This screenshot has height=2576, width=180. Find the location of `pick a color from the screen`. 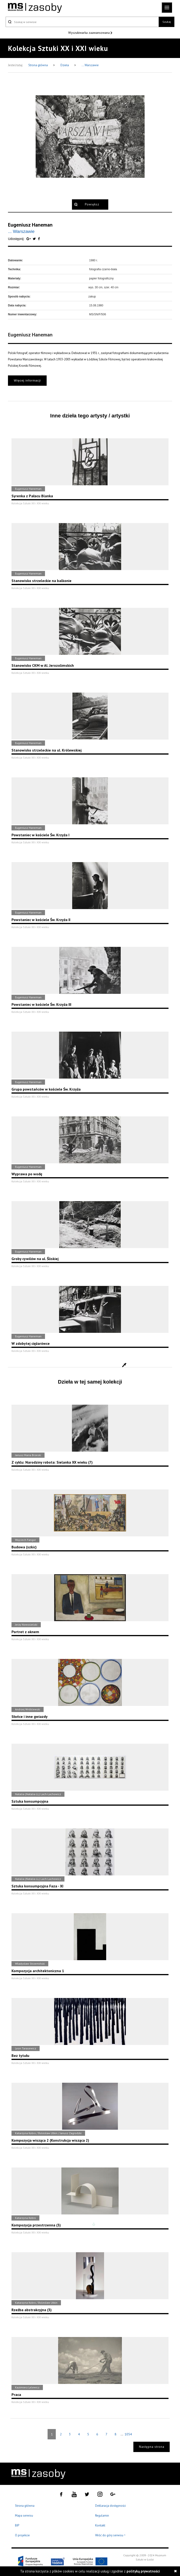

pick a color from the screen is located at coordinates (124, 1365).